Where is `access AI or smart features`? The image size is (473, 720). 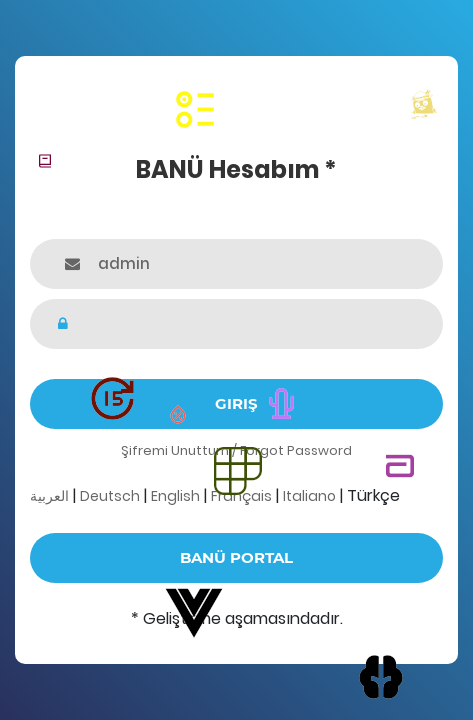 access AI or smart features is located at coordinates (381, 677).